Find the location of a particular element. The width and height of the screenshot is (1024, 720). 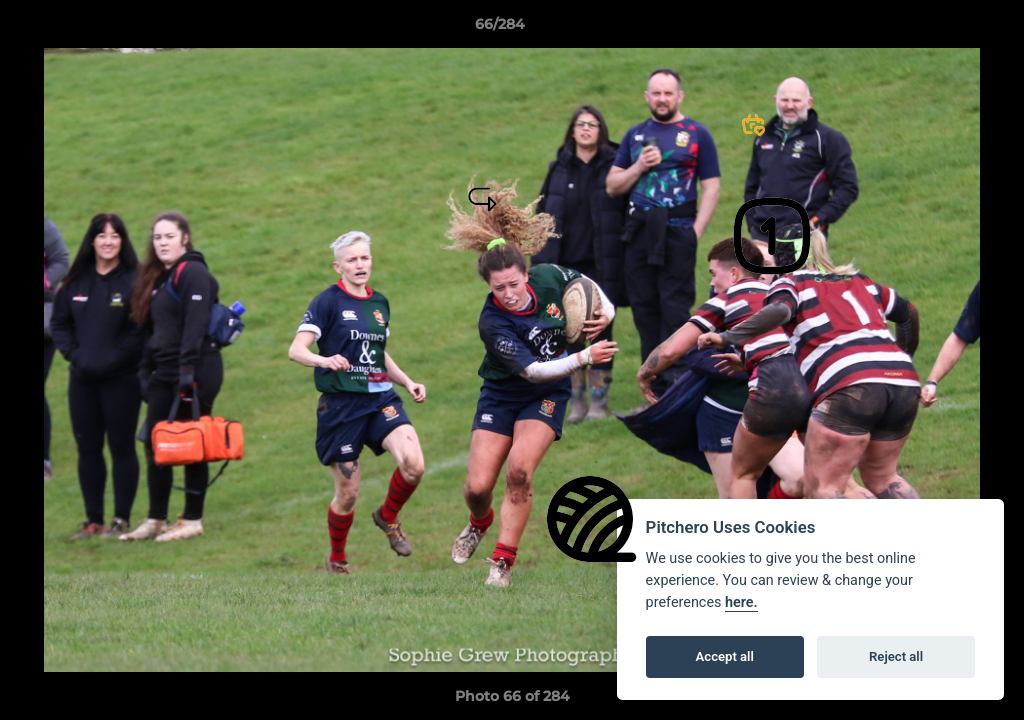

redo or repeat the last action is located at coordinates (482, 198).